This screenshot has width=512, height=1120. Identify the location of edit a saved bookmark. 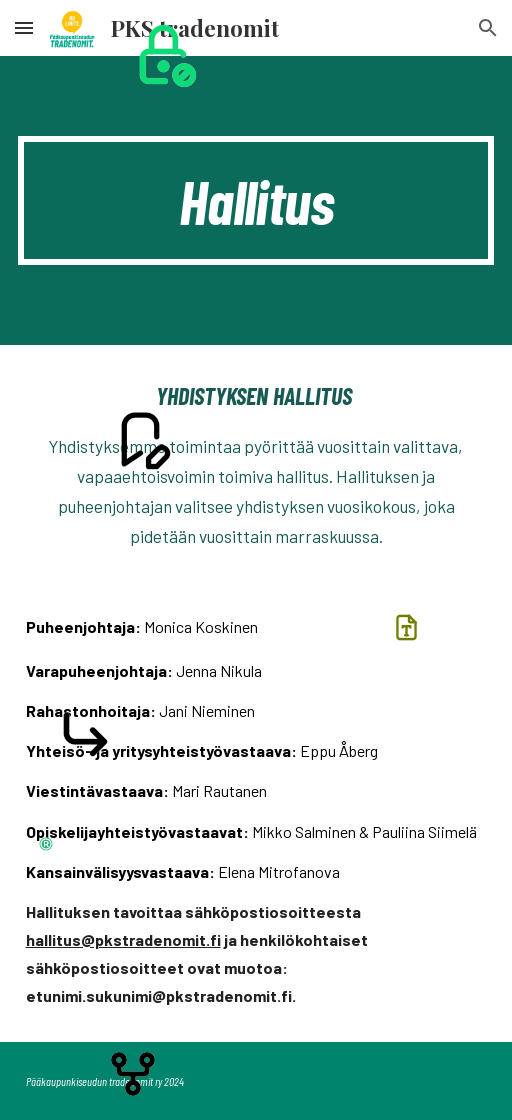
(140, 439).